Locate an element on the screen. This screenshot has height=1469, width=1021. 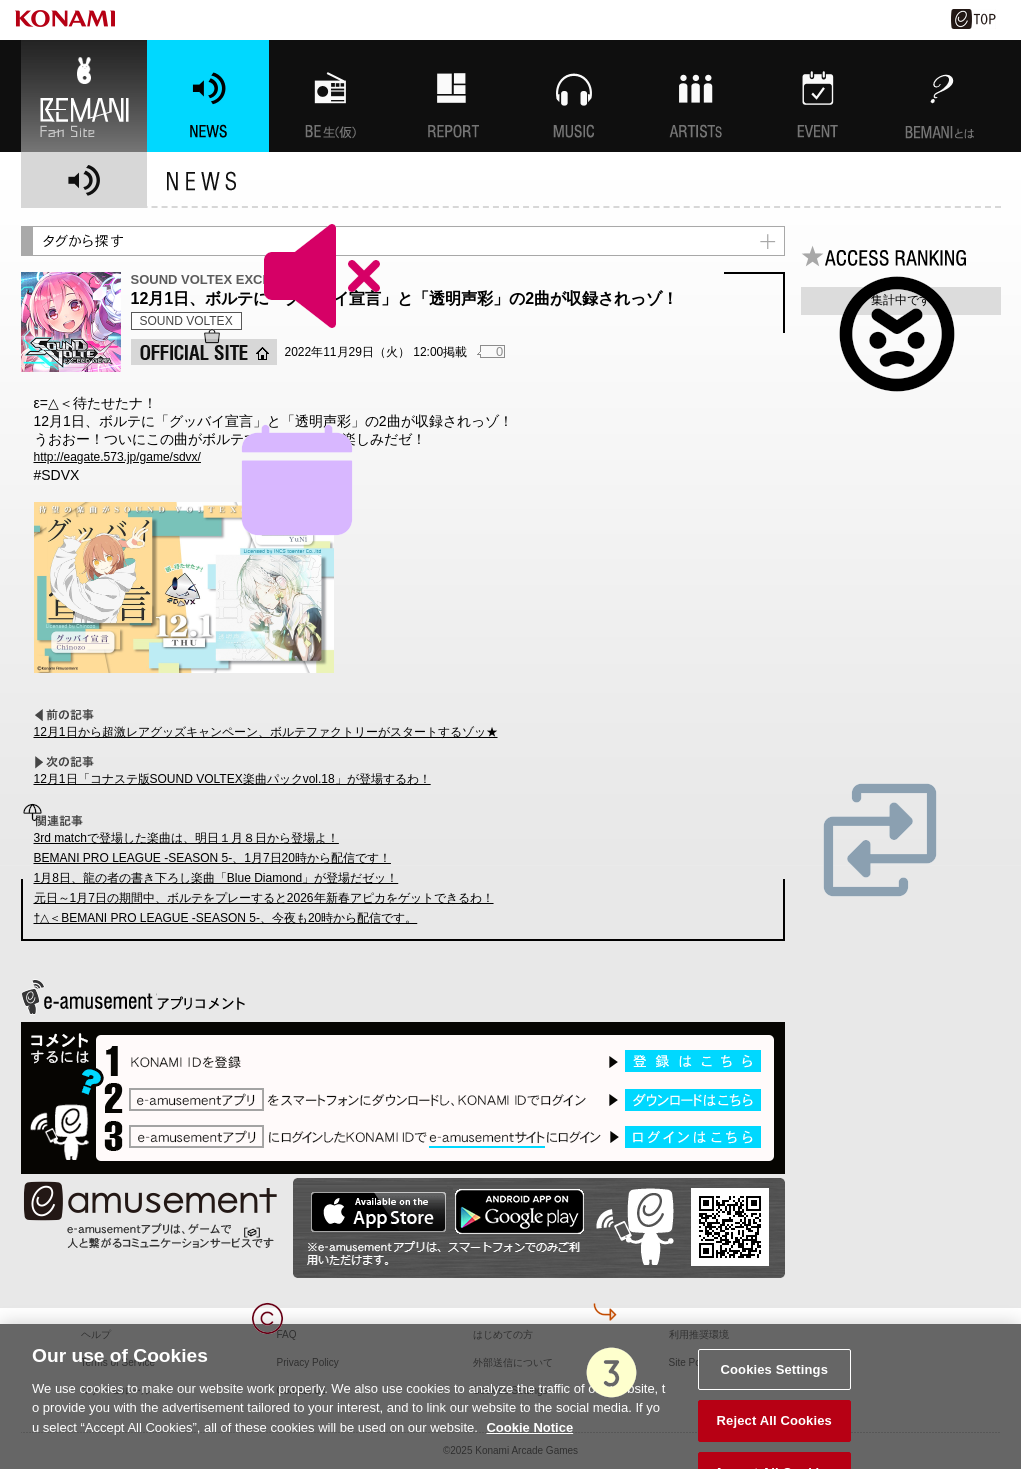
swap or exchange items is located at coordinates (880, 840).